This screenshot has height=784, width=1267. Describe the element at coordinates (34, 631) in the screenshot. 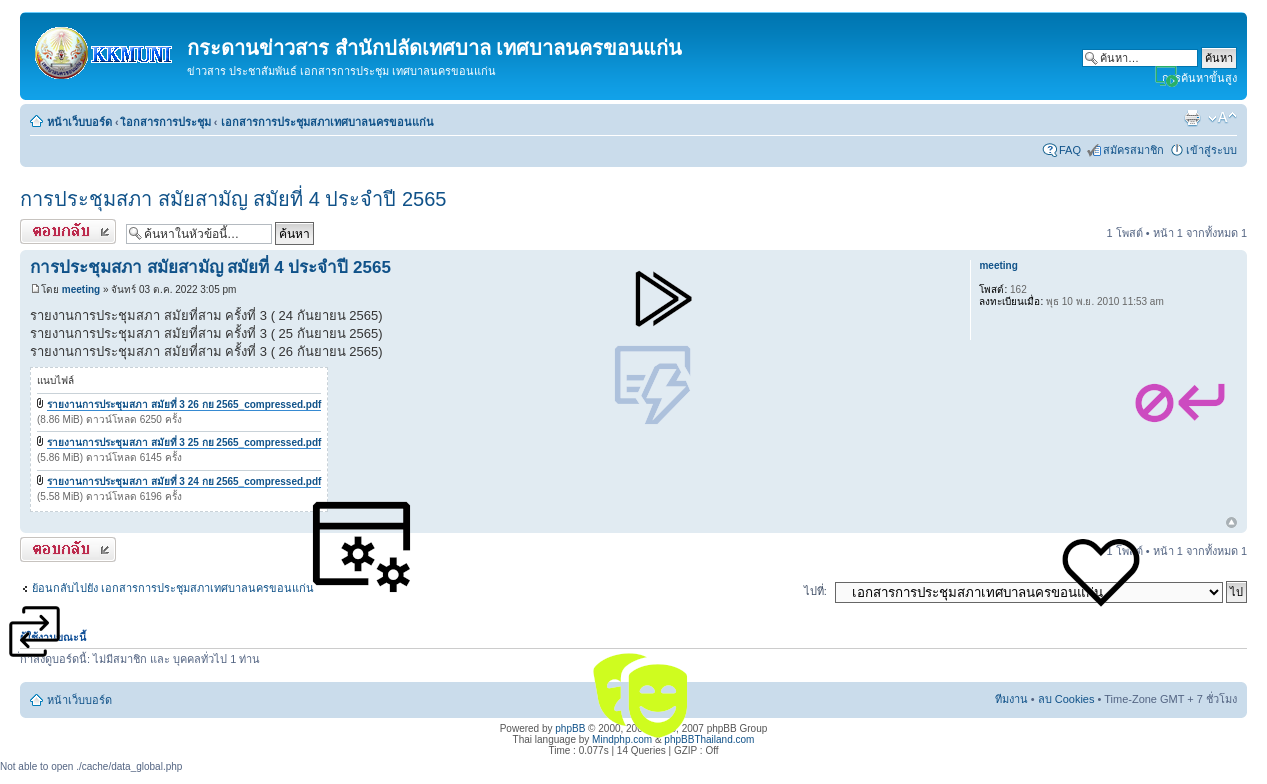

I see `swap or exchange items` at that location.